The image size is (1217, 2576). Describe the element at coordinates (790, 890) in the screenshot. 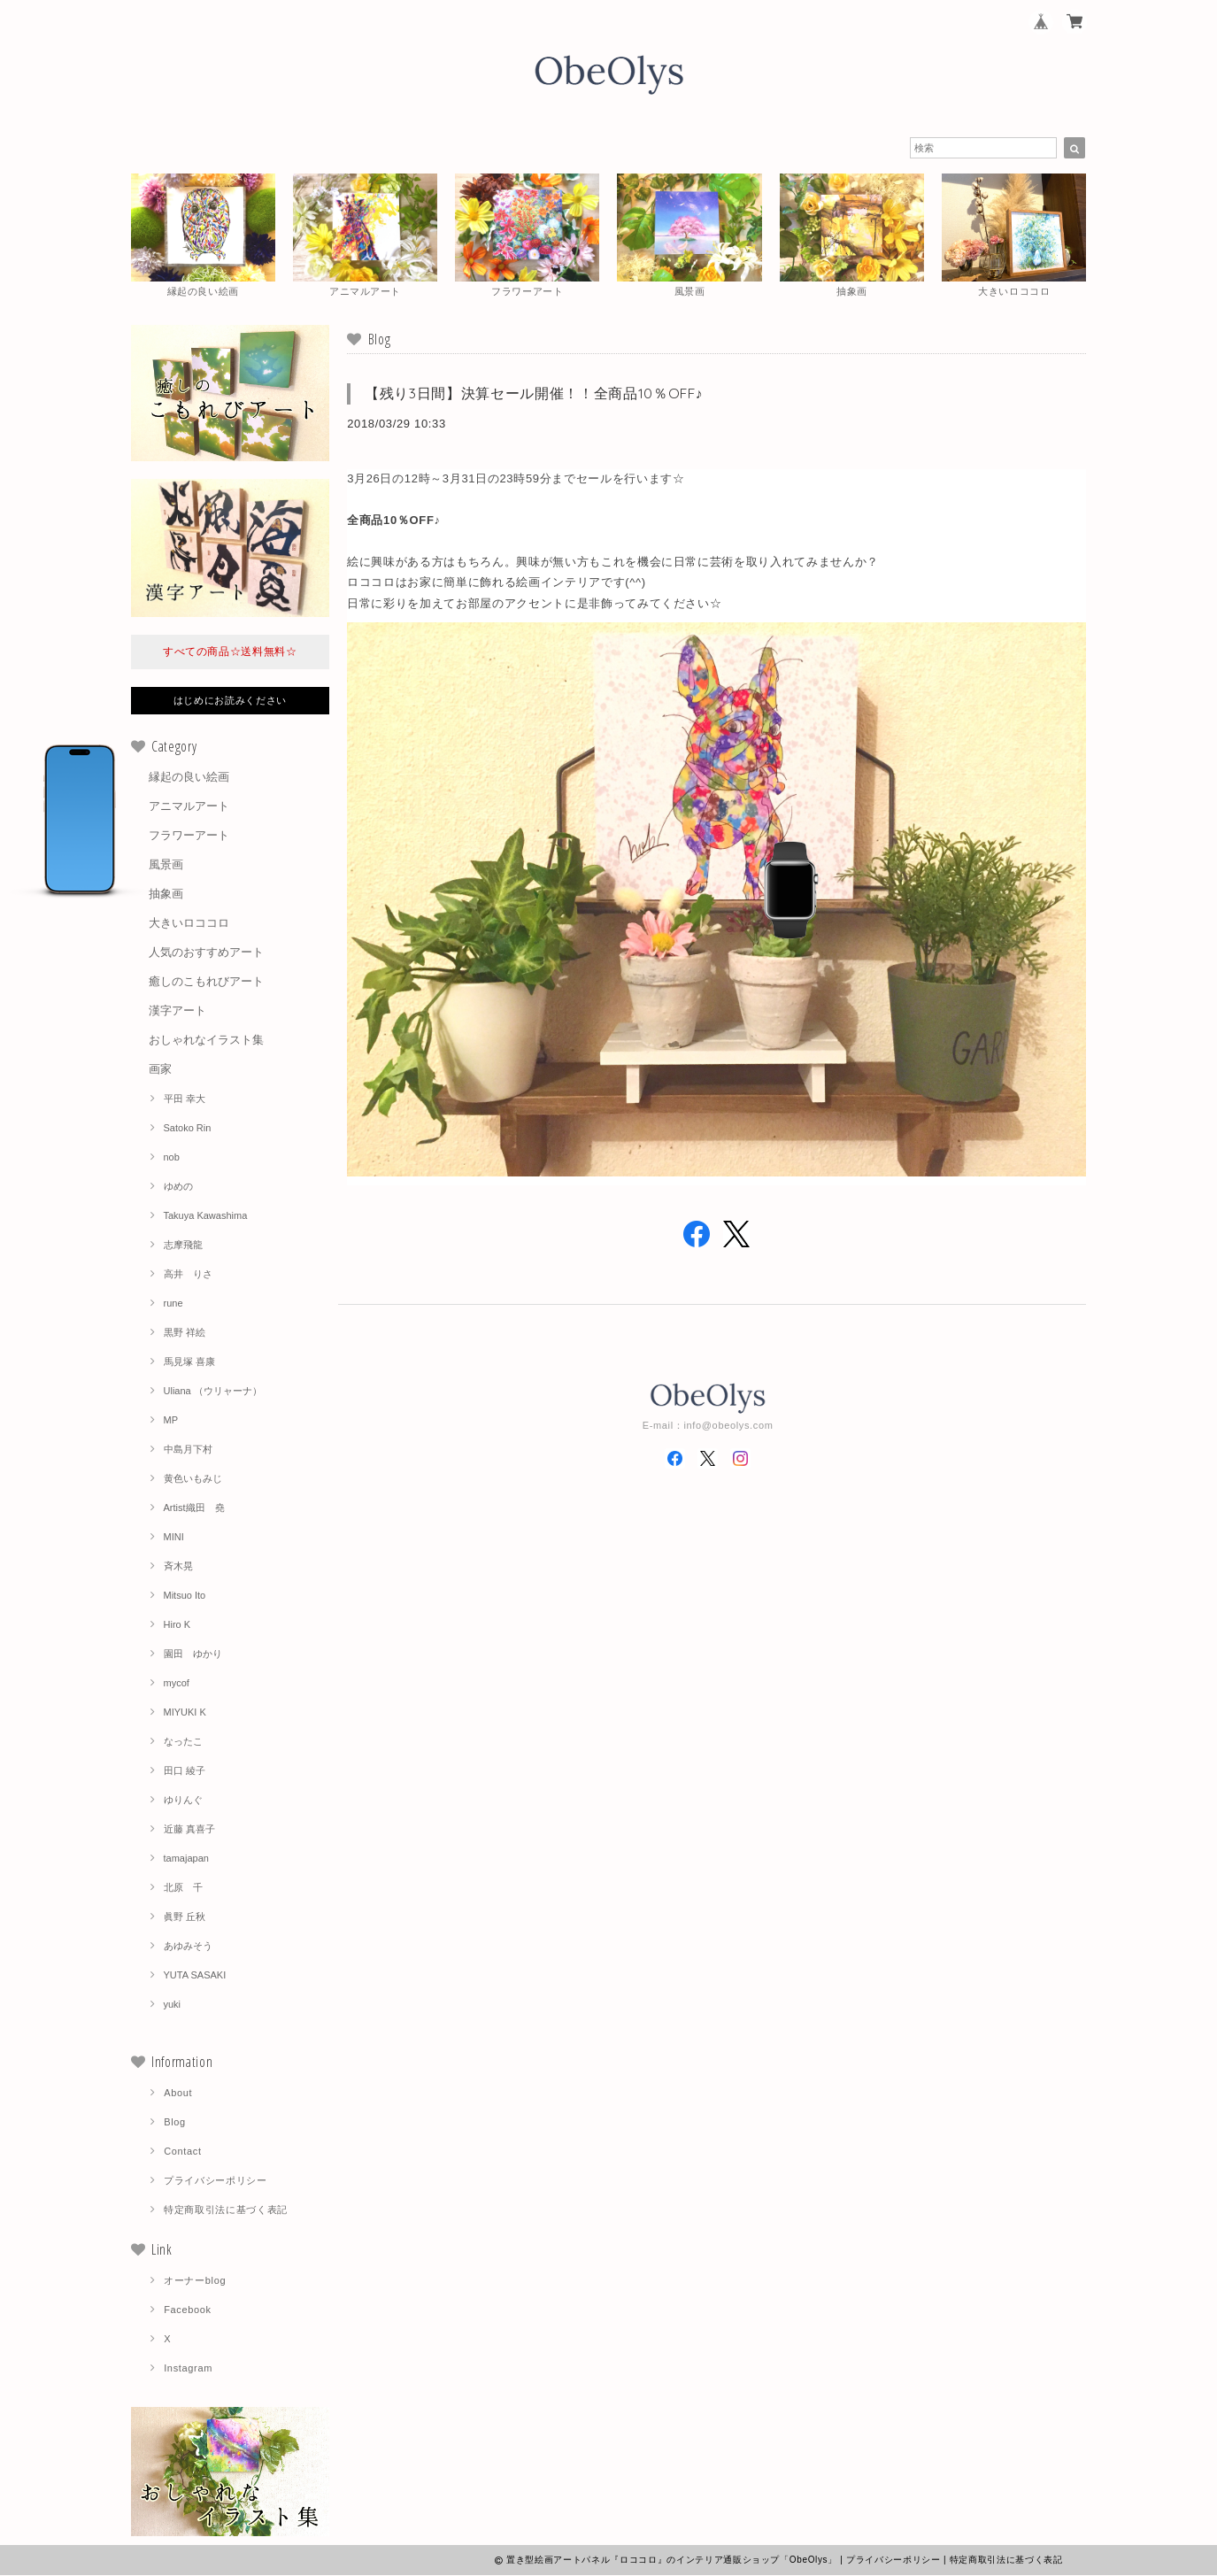

I see `apple watch device icon` at that location.